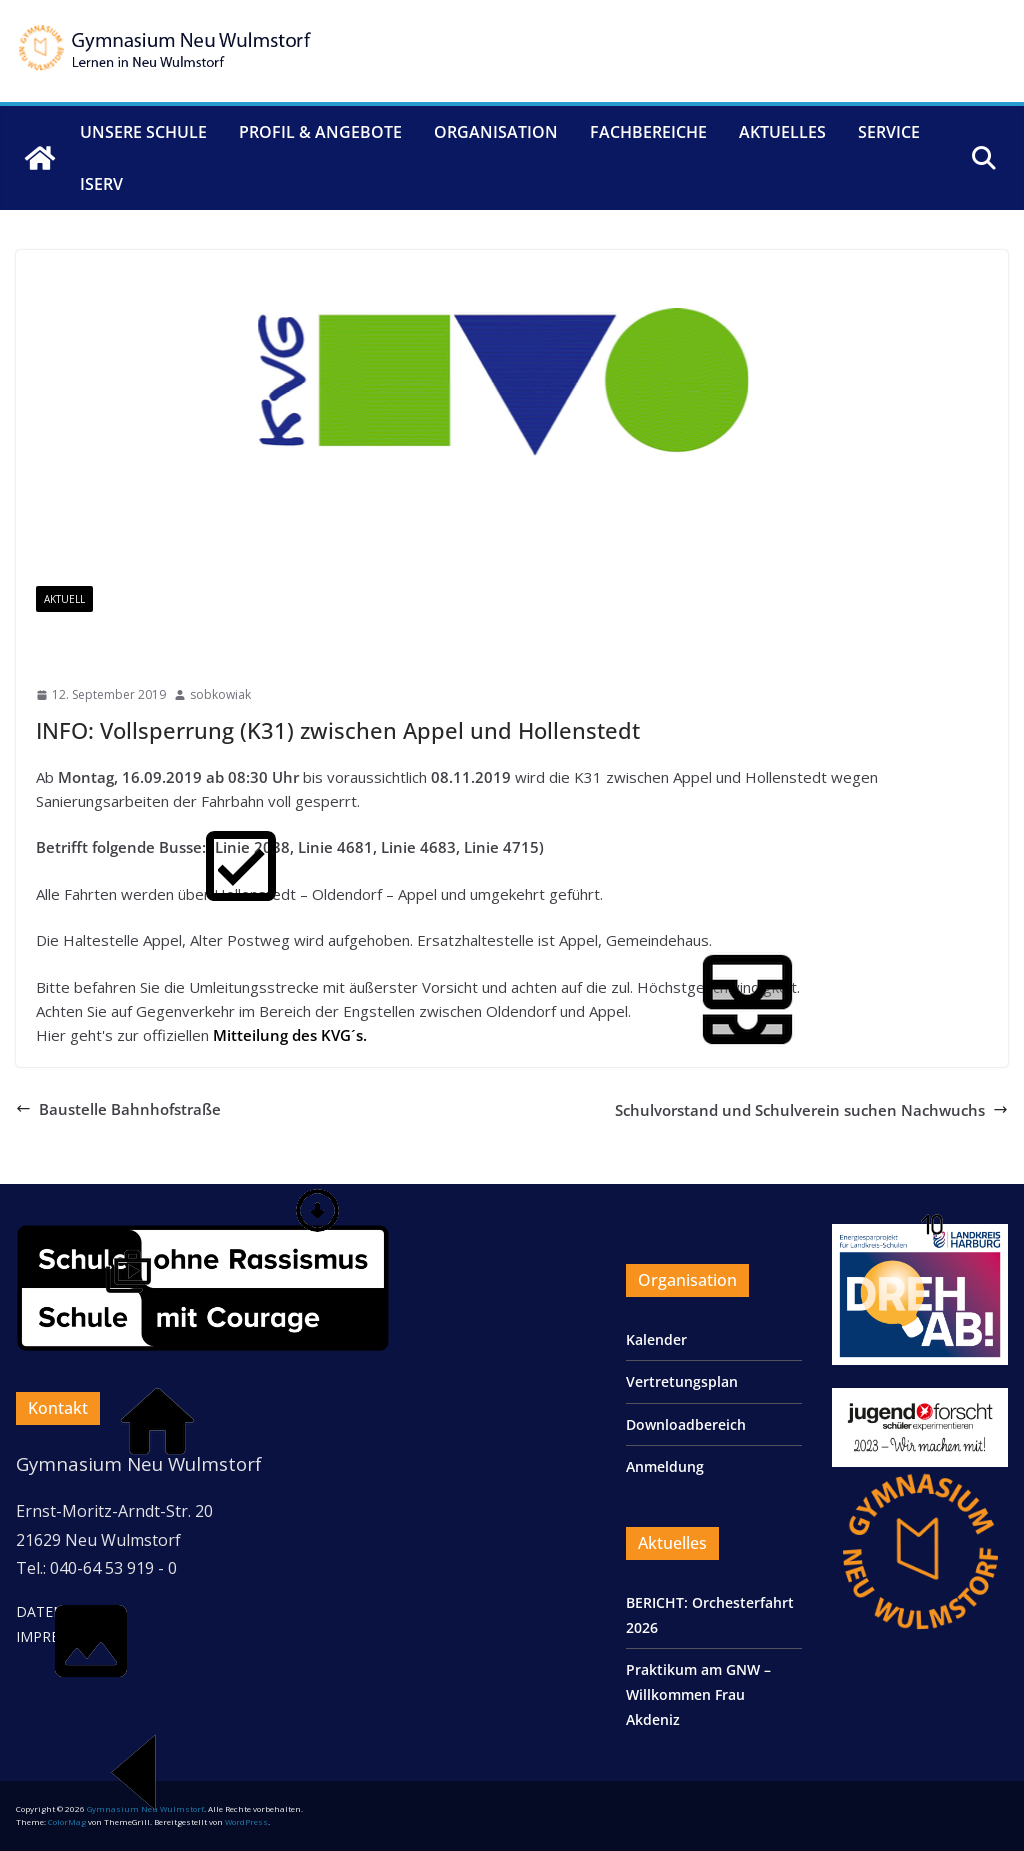  I want to click on view purchased media or content, so click(128, 1272).